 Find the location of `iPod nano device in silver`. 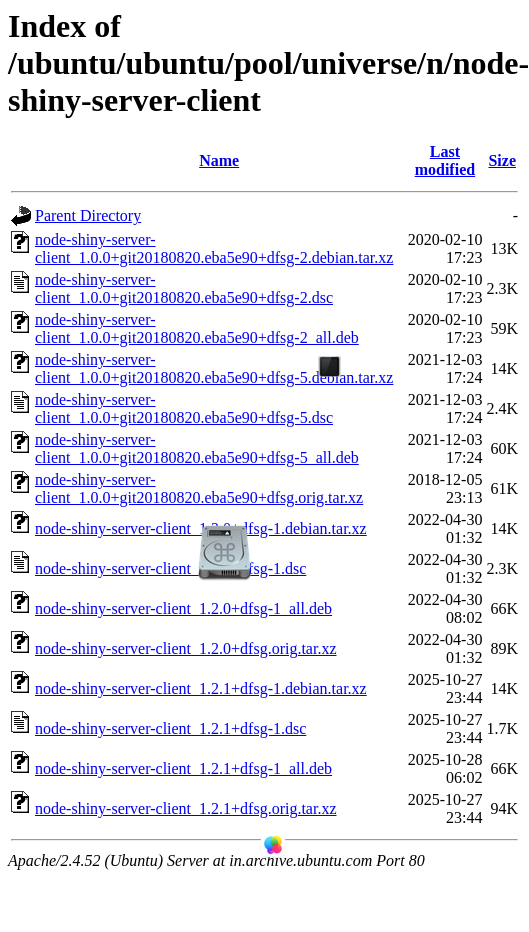

iPod nano device in silver is located at coordinates (329, 366).